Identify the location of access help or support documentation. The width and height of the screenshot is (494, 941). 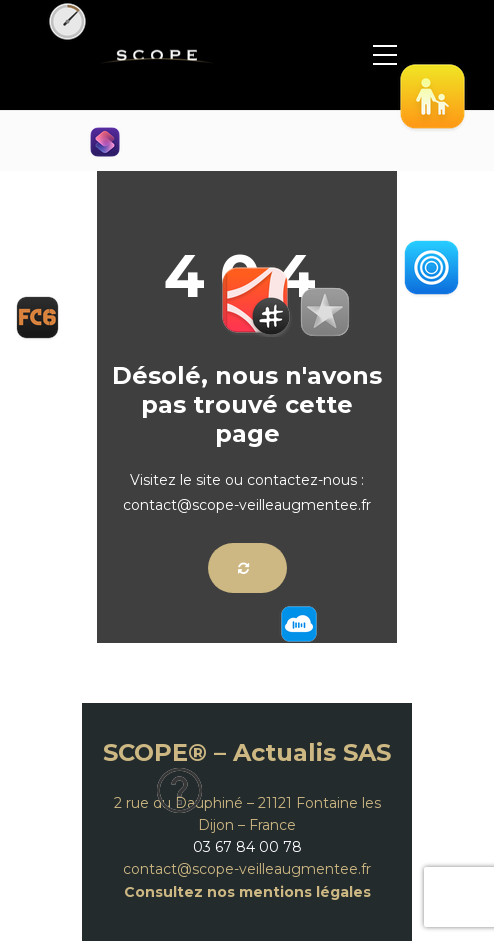
(179, 790).